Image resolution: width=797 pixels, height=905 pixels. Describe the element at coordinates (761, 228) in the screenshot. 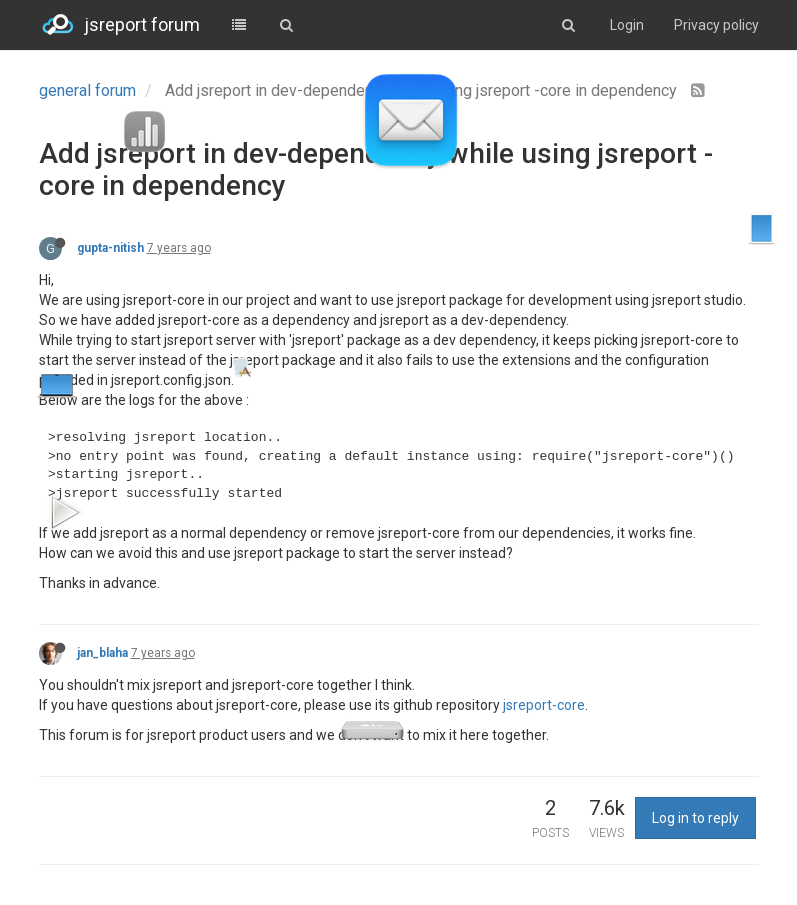

I see `iPad Pro with cellular connectivity` at that location.